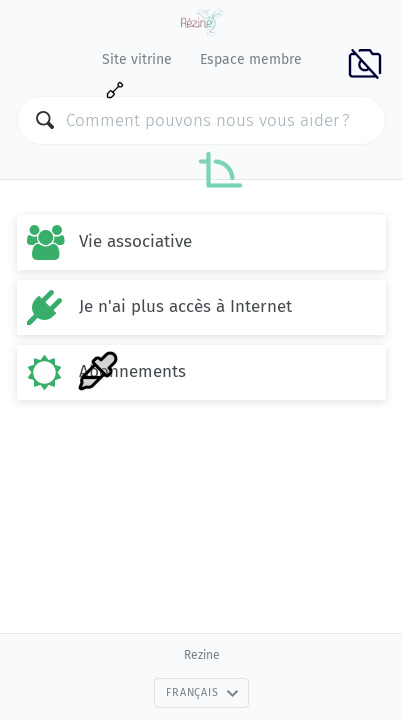  I want to click on access gardening or landscaping tools, so click(115, 90).